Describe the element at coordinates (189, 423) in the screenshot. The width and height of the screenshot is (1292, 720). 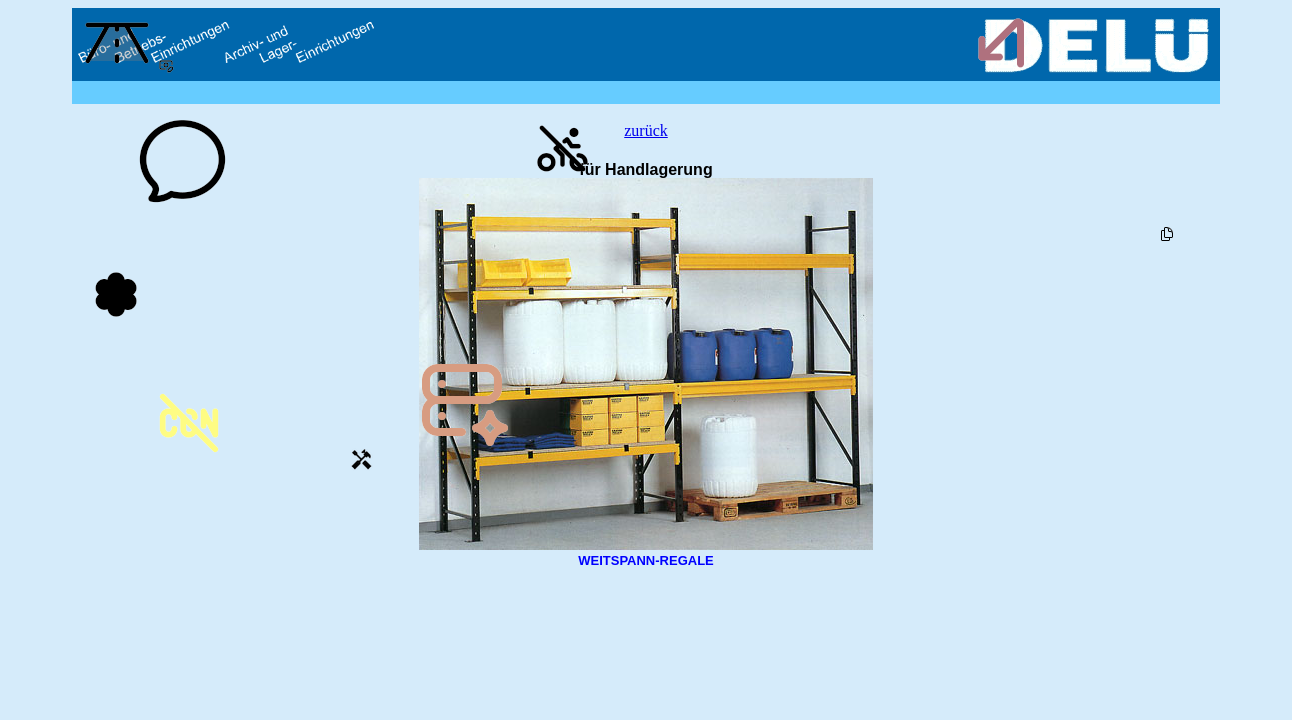
I see `http connection disabled or unavailable` at that location.